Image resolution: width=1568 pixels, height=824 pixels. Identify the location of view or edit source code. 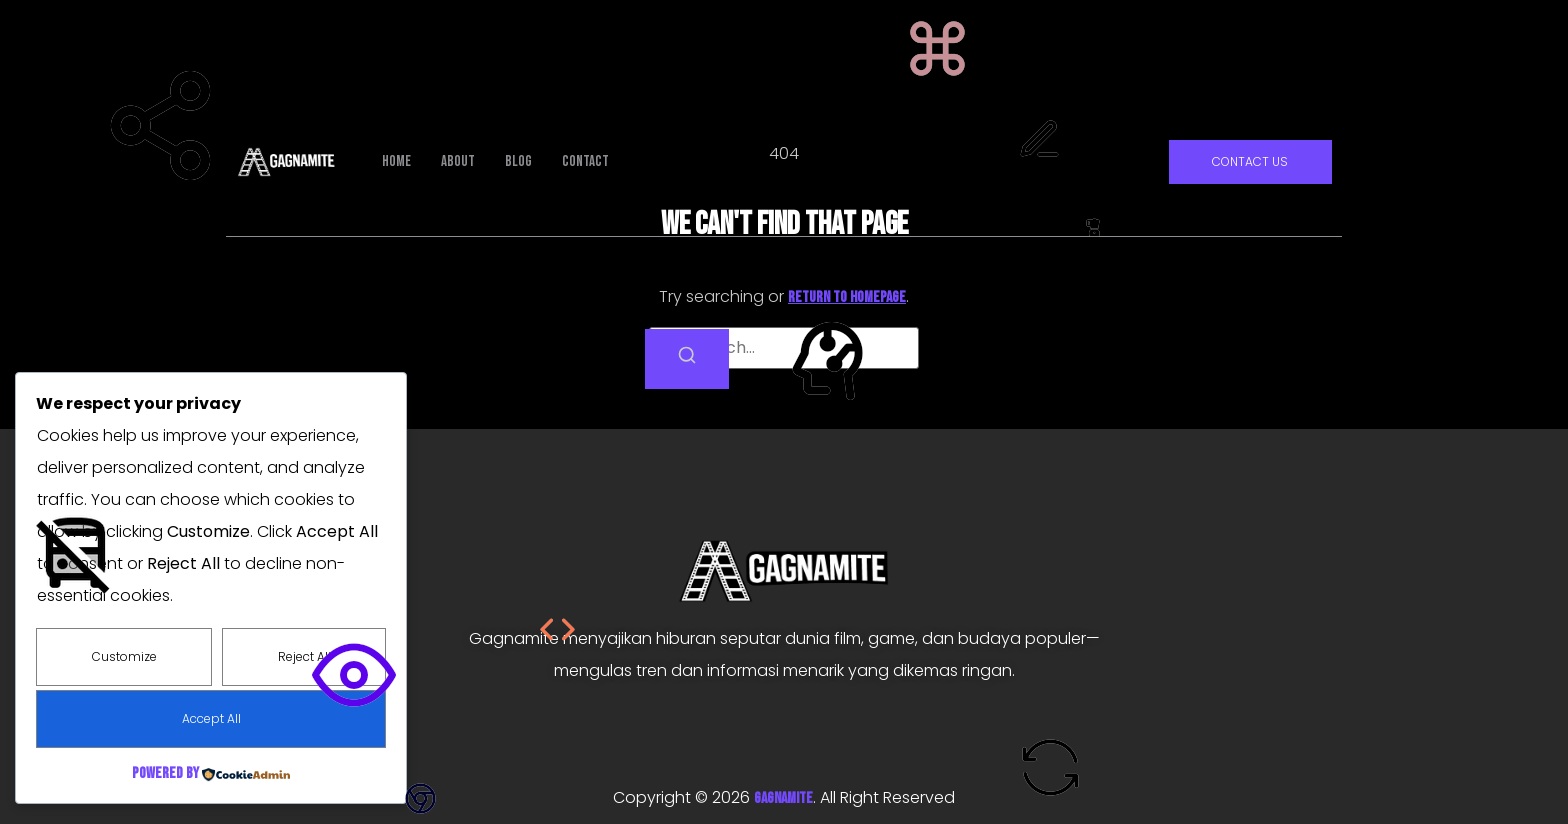
(557, 629).